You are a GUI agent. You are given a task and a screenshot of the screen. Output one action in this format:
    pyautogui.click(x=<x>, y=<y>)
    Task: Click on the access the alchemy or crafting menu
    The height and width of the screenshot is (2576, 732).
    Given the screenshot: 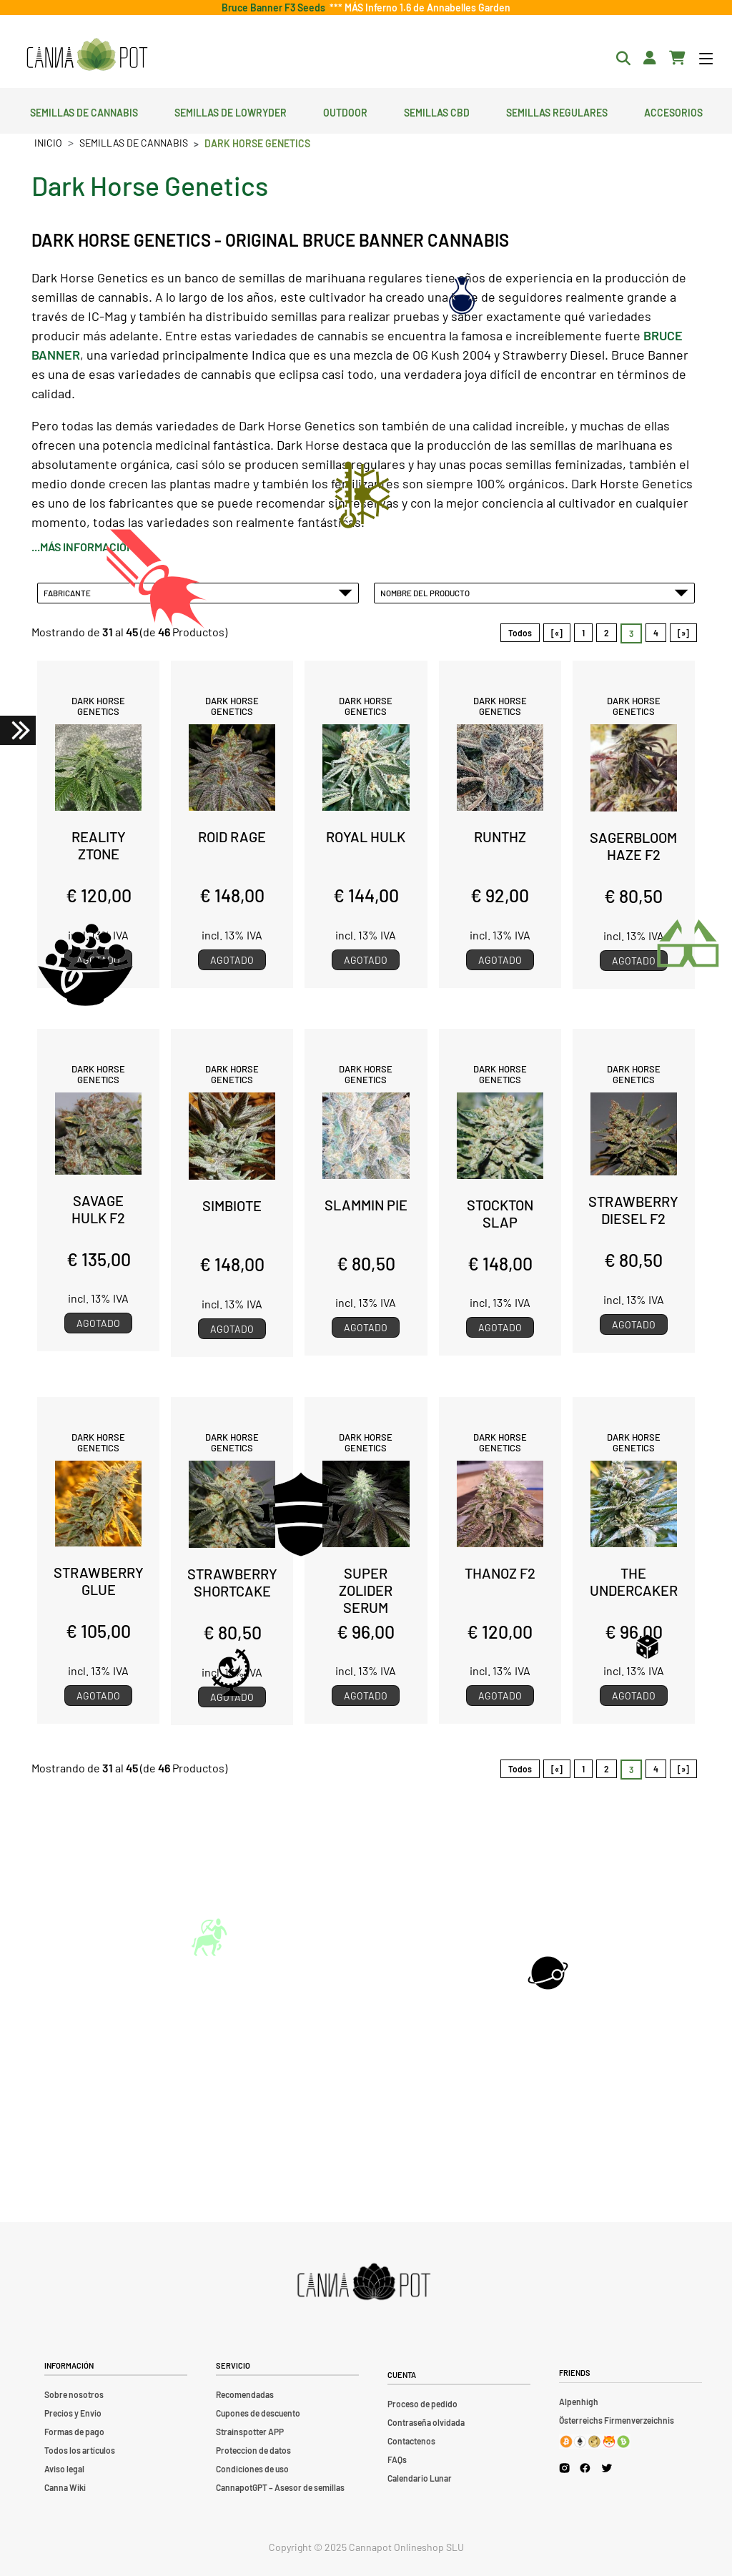 What is the action you would take?
    pyautogui.click(x=462, y=296)
    